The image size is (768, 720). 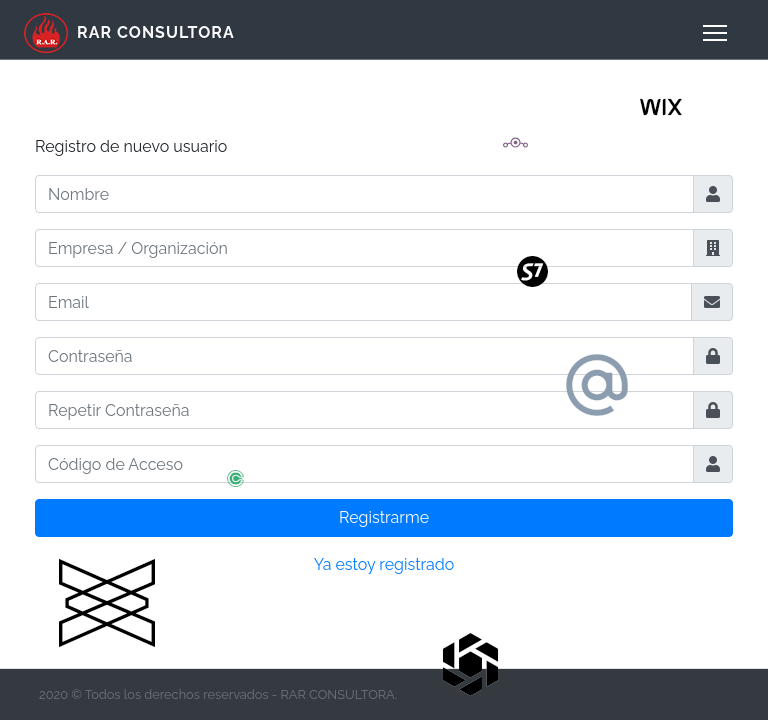 What do you see at coordinates (107, 603) in the screenshot?
I see `posit brand logo` at bounding box center [107, 603].